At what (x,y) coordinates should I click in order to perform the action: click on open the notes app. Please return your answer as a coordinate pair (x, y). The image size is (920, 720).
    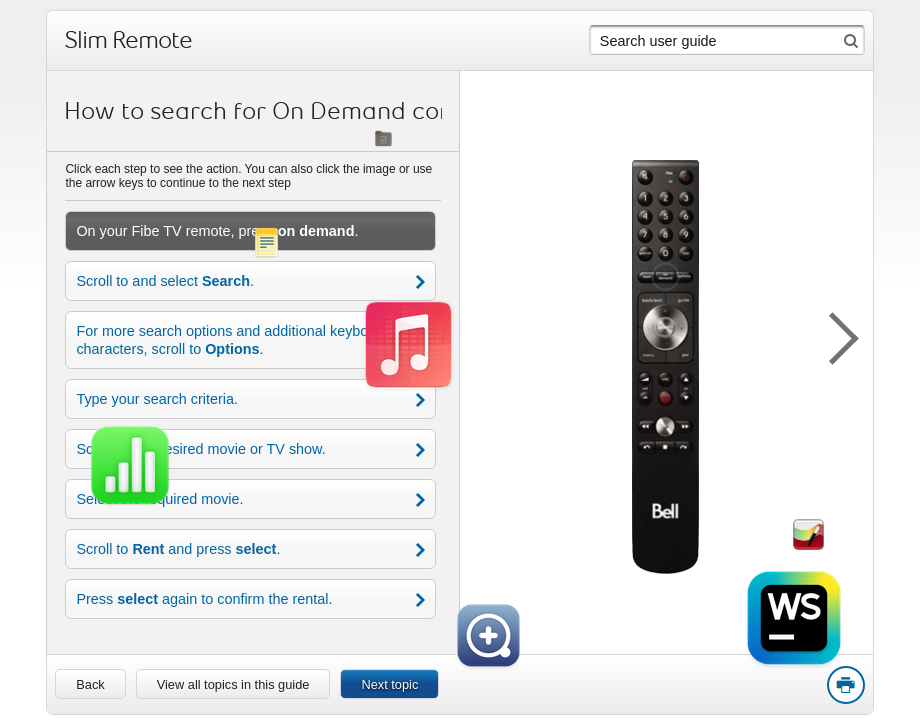
    Looking at the image, I should click on (266, 242).